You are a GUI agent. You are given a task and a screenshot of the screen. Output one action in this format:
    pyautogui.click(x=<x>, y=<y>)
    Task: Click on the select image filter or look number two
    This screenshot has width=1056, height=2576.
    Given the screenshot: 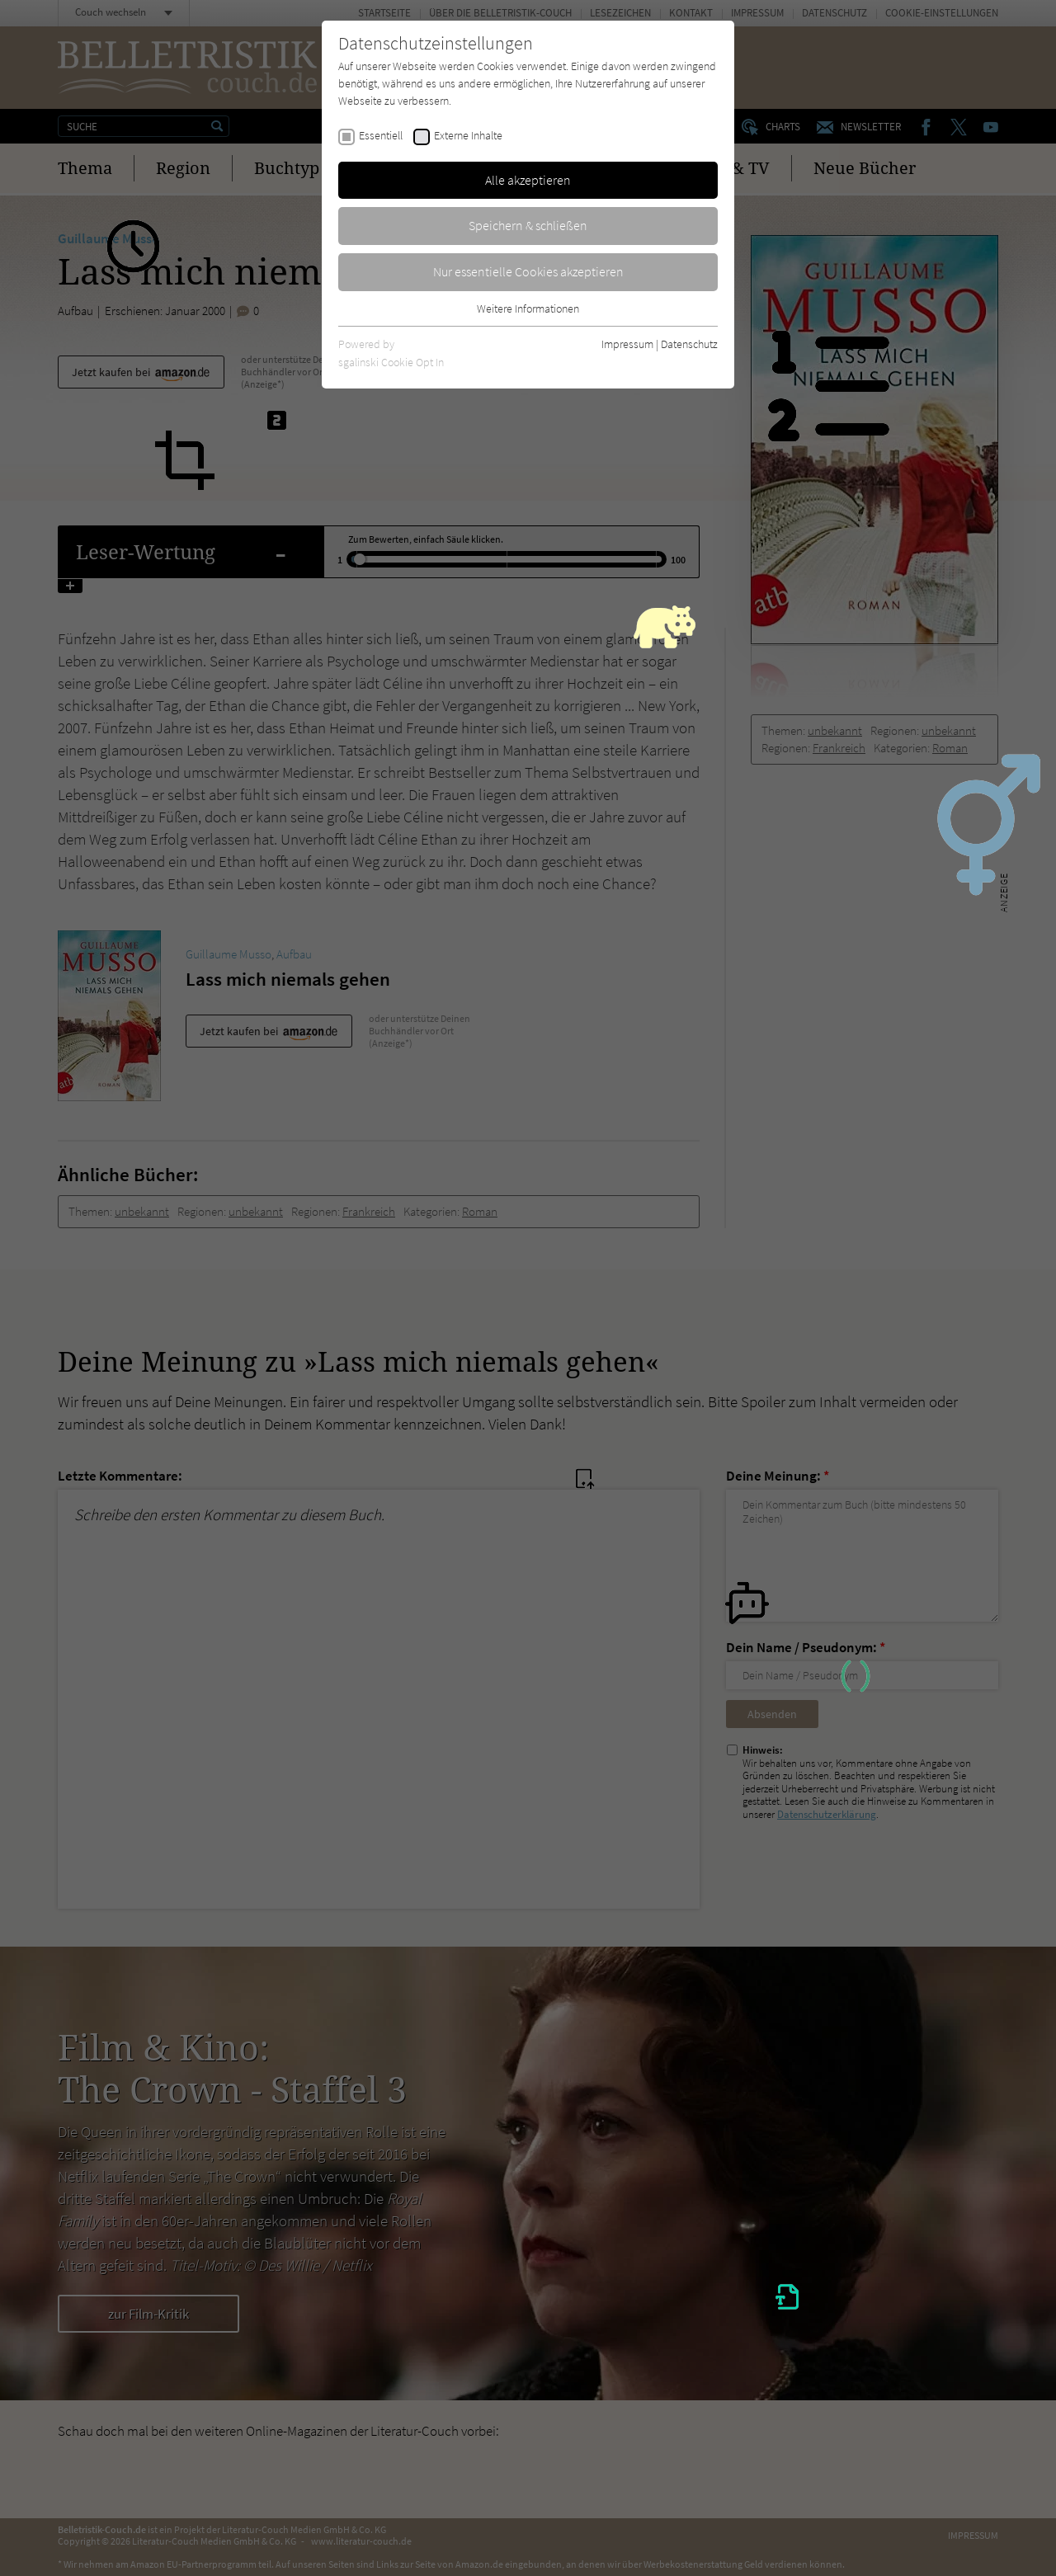 What is the action you would take?
    pyautogui.click(x=276, y=420)
    